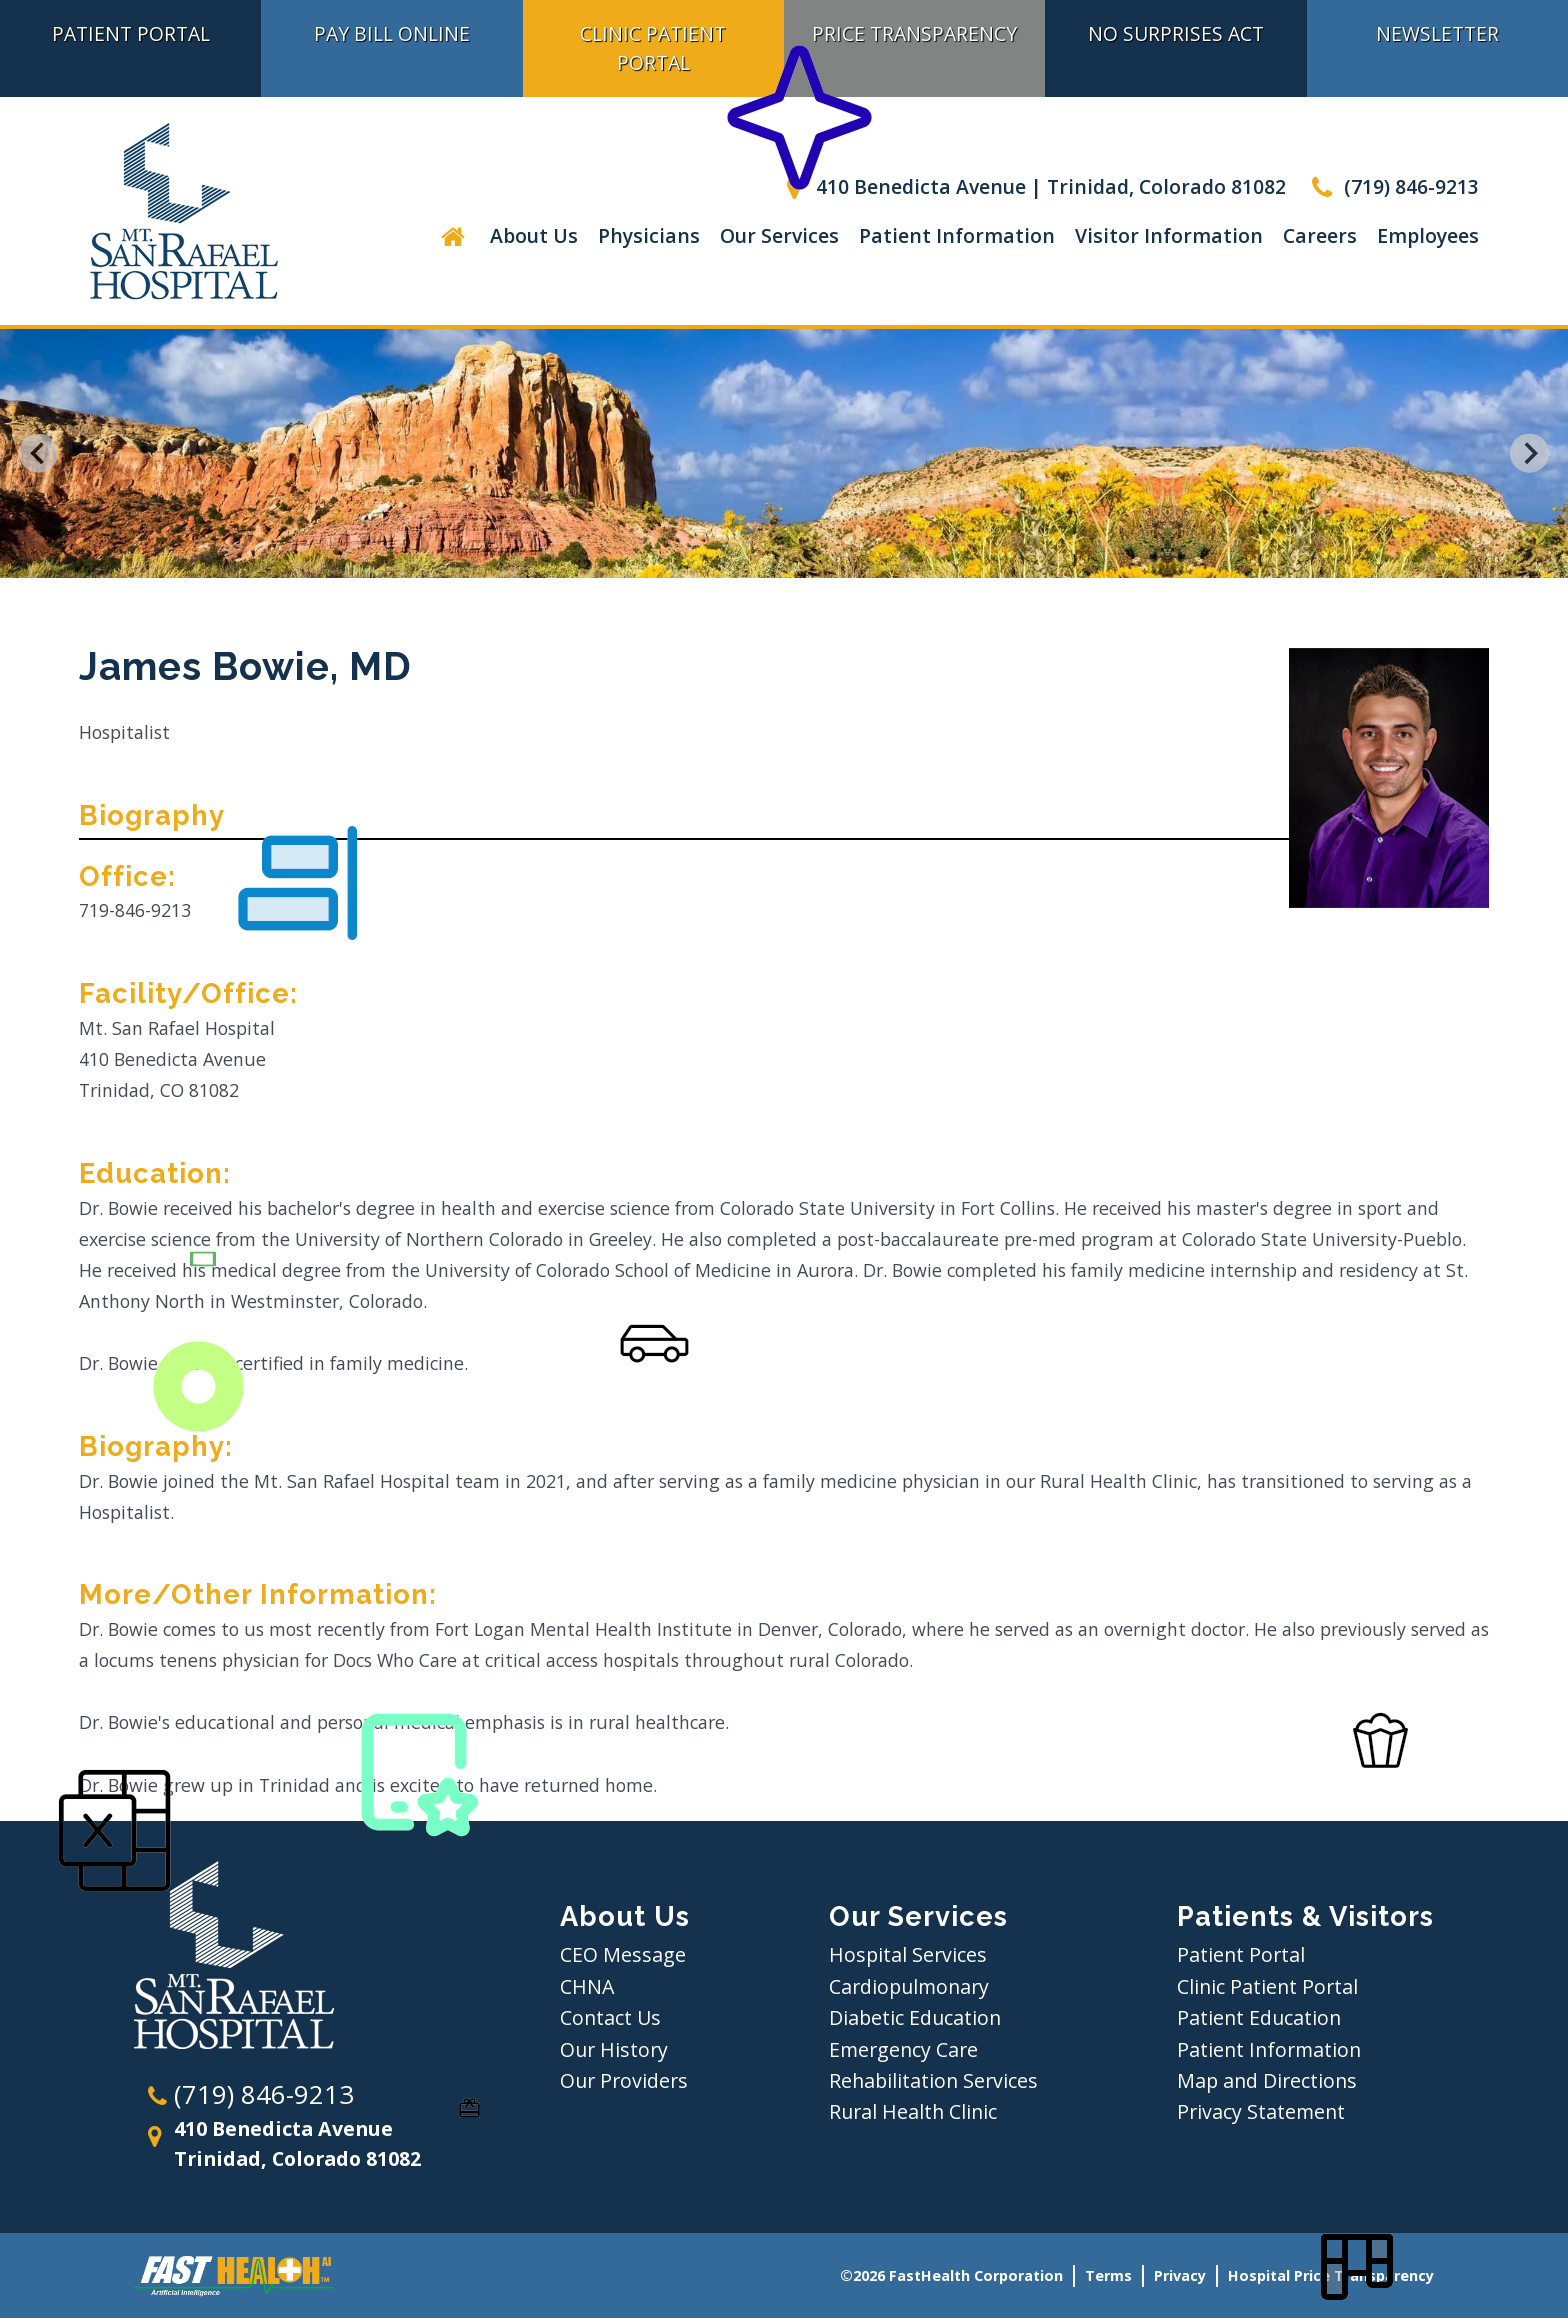  I want to click on open microsoft excel, so click(119, 1830).